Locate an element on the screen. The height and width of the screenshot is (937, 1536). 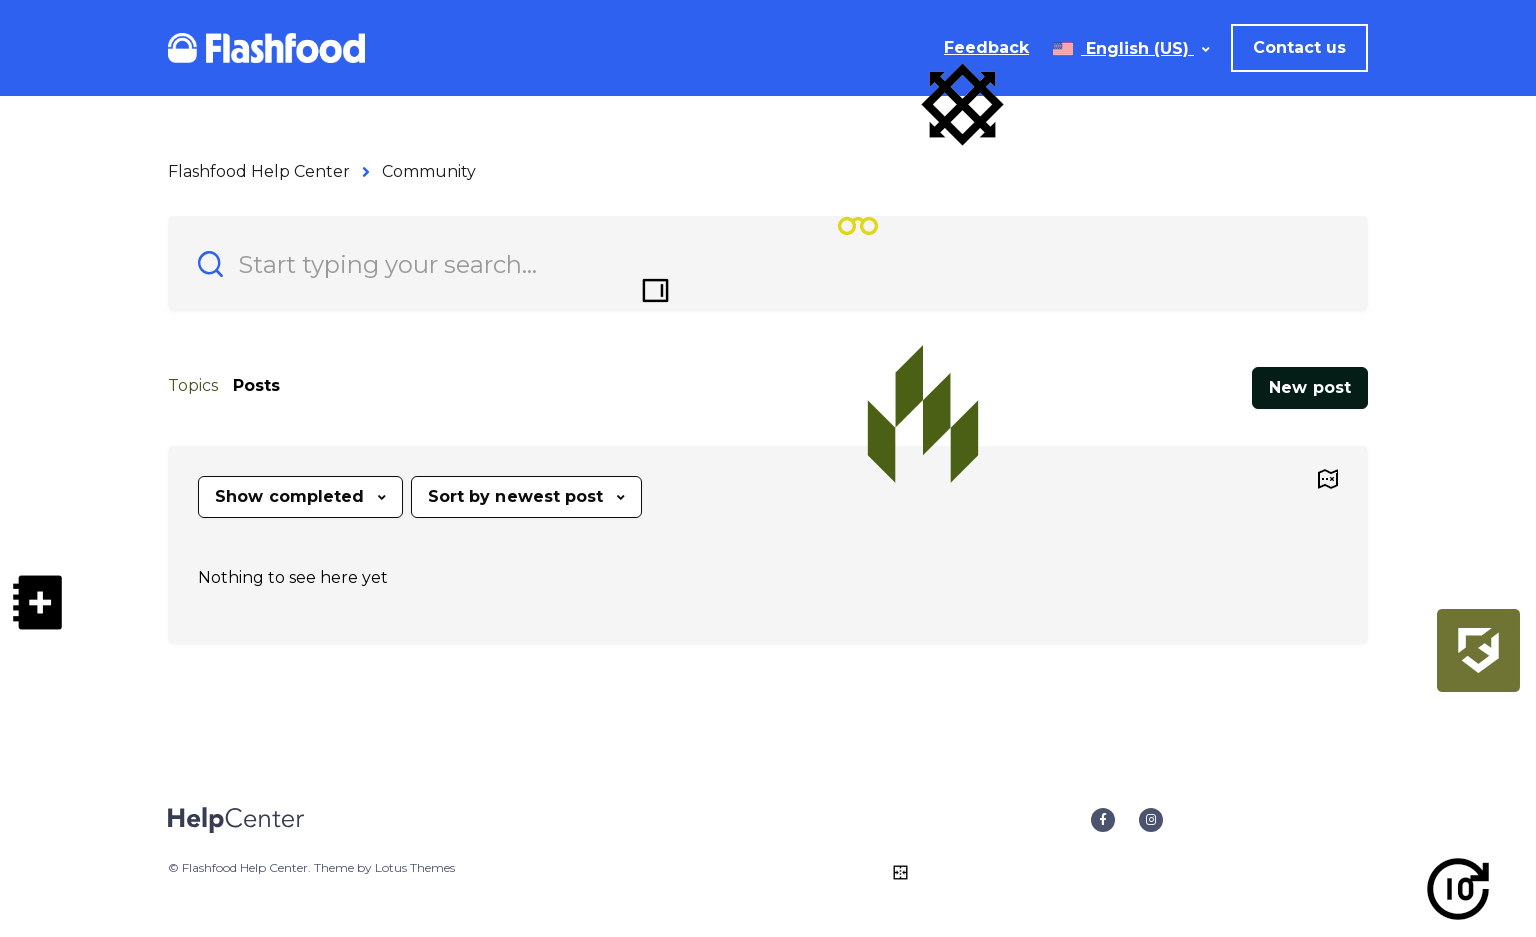
lit web components library logo is located at coordinates (923, 414).